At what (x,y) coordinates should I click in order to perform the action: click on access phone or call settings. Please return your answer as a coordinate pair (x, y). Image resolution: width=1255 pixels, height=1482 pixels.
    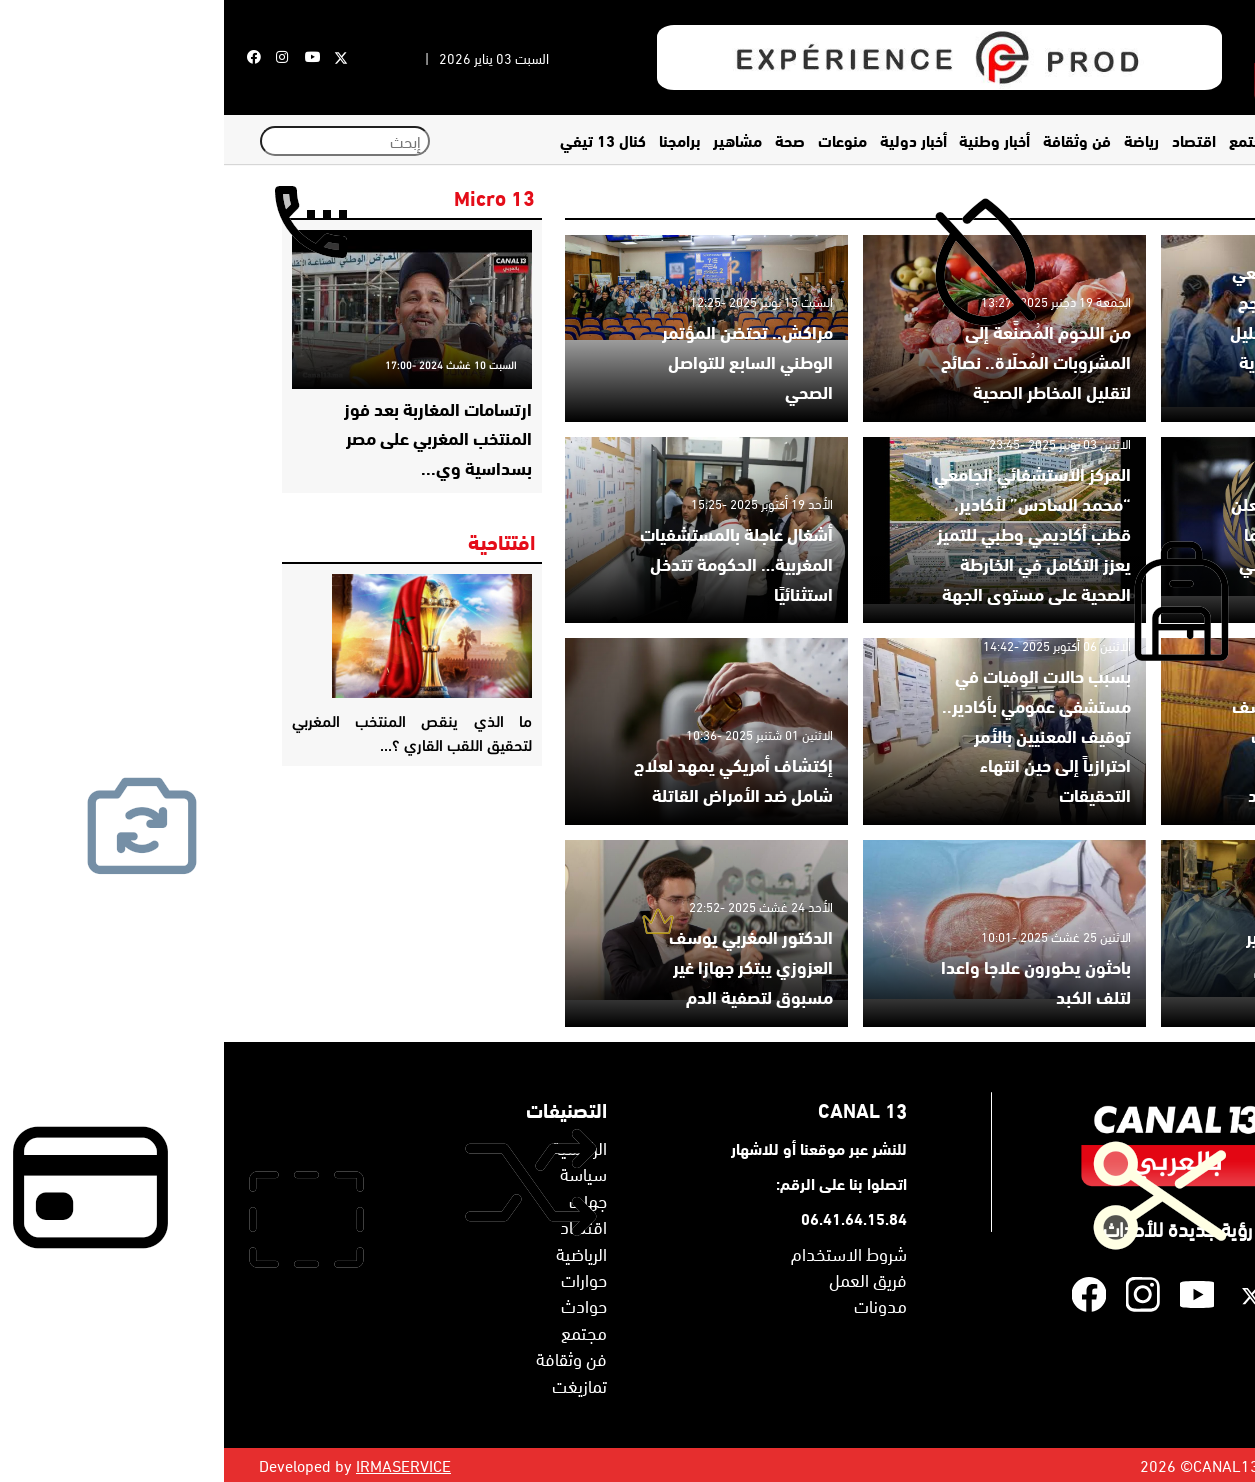
    Looking at the image, I should click on (311, 222).